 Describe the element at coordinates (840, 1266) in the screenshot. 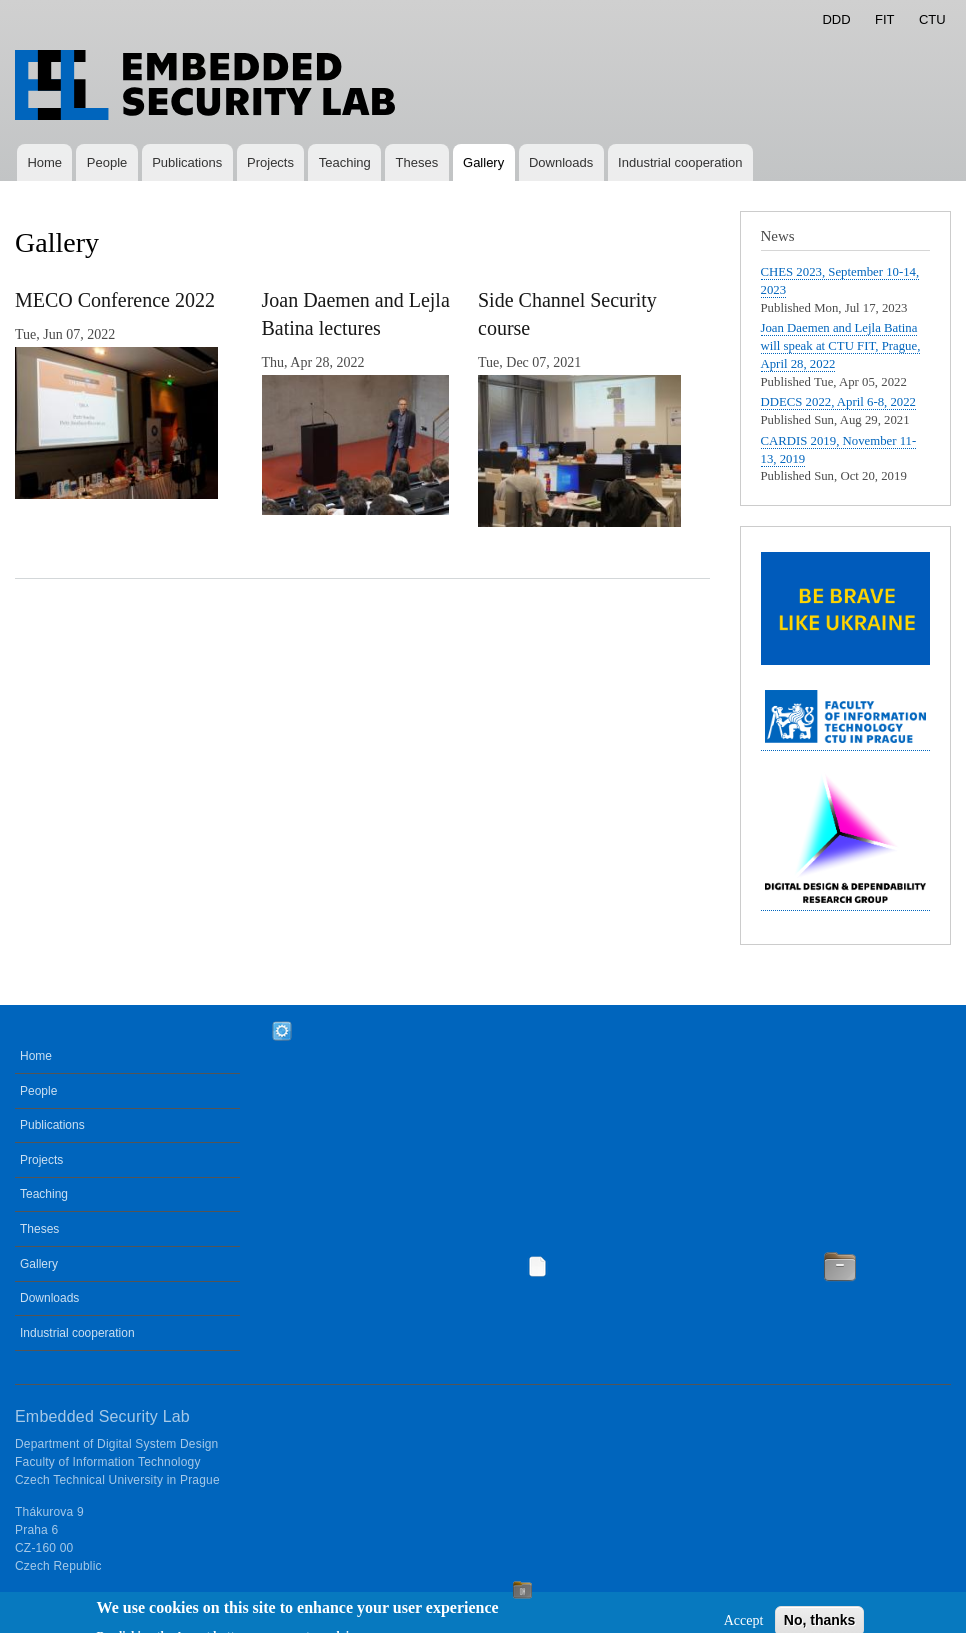

I see `open the nautilus file manager` at that location.